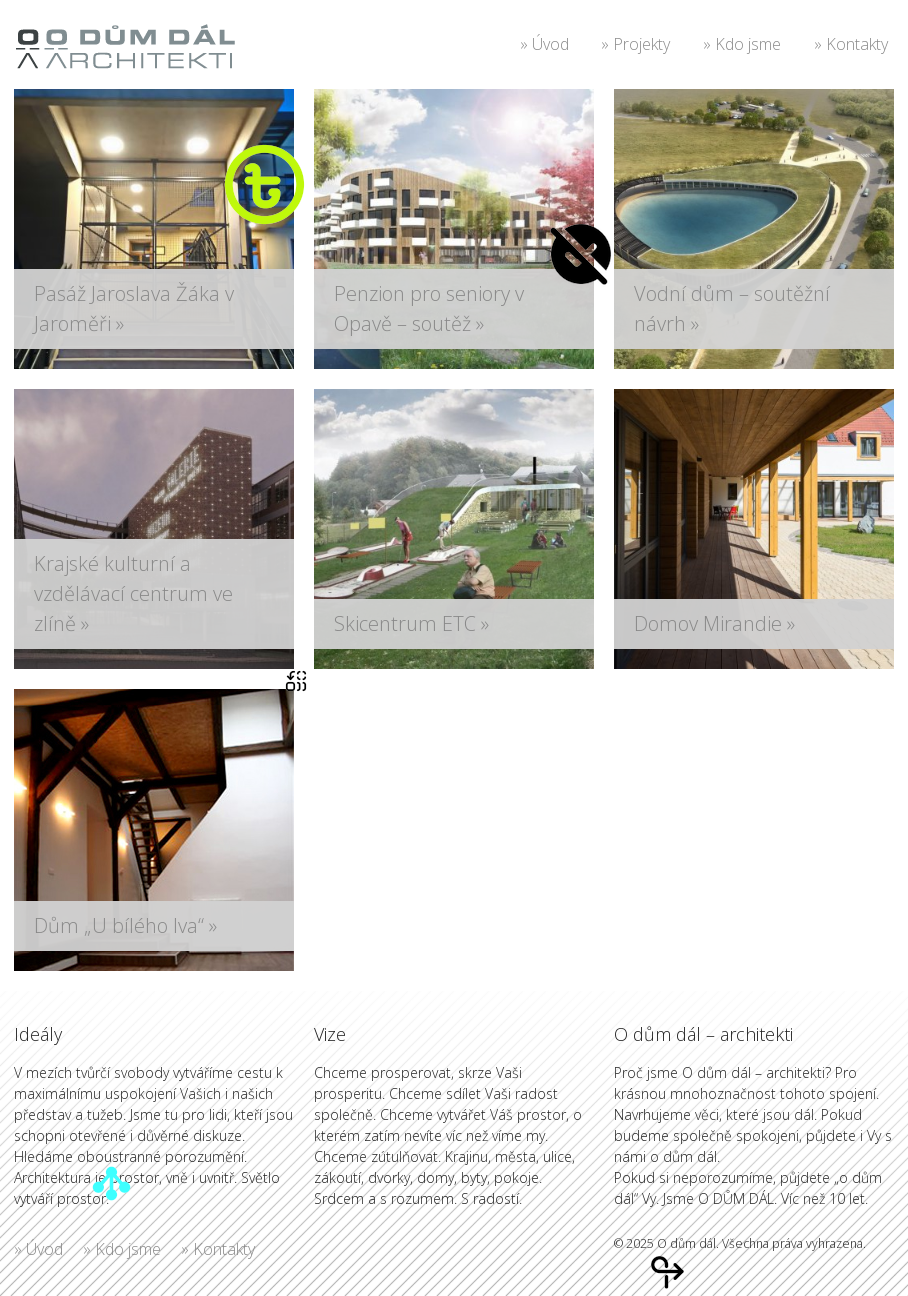  What do you see at coordinates (296, 681) in the screenshot?
I see `replace all matching instances in a document` at bounding box center [296, 681].